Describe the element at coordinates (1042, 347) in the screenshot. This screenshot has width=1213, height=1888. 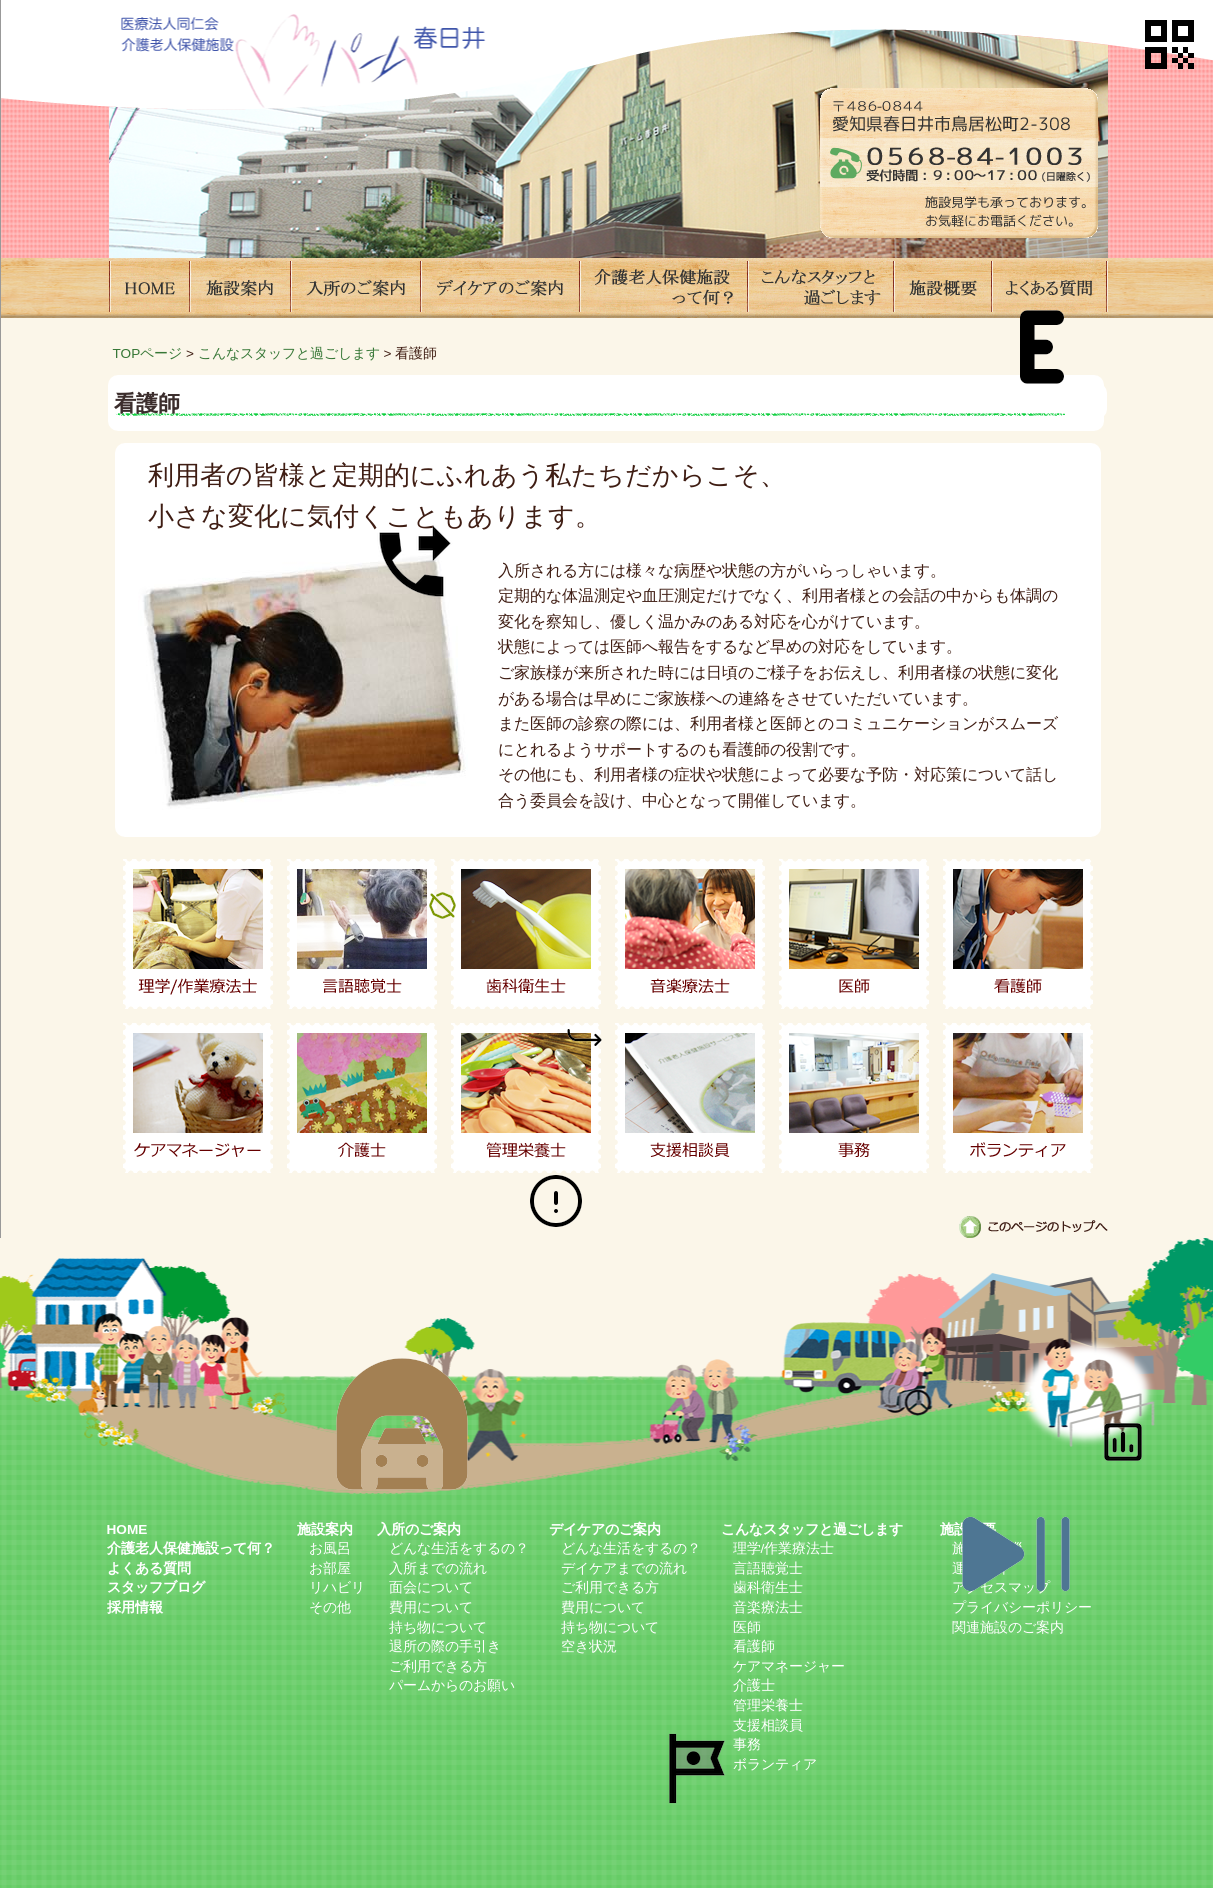
I see `indicates an "E" label or category marker` at that location.